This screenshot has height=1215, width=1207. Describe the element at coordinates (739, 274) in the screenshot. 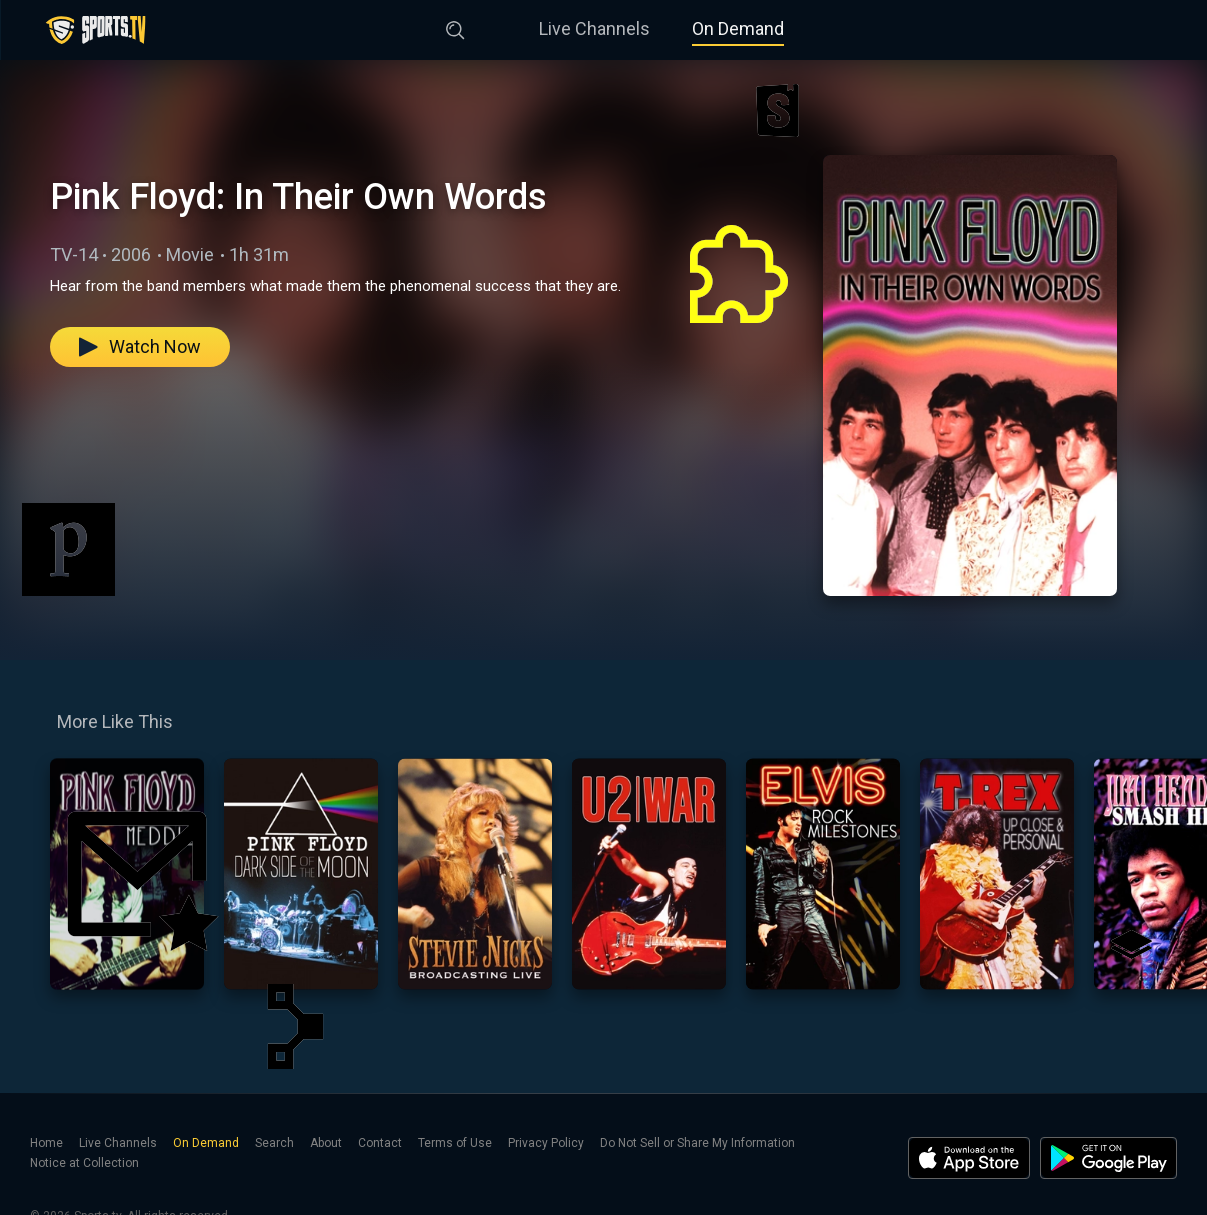

I see `wxt framework logo` at that location.